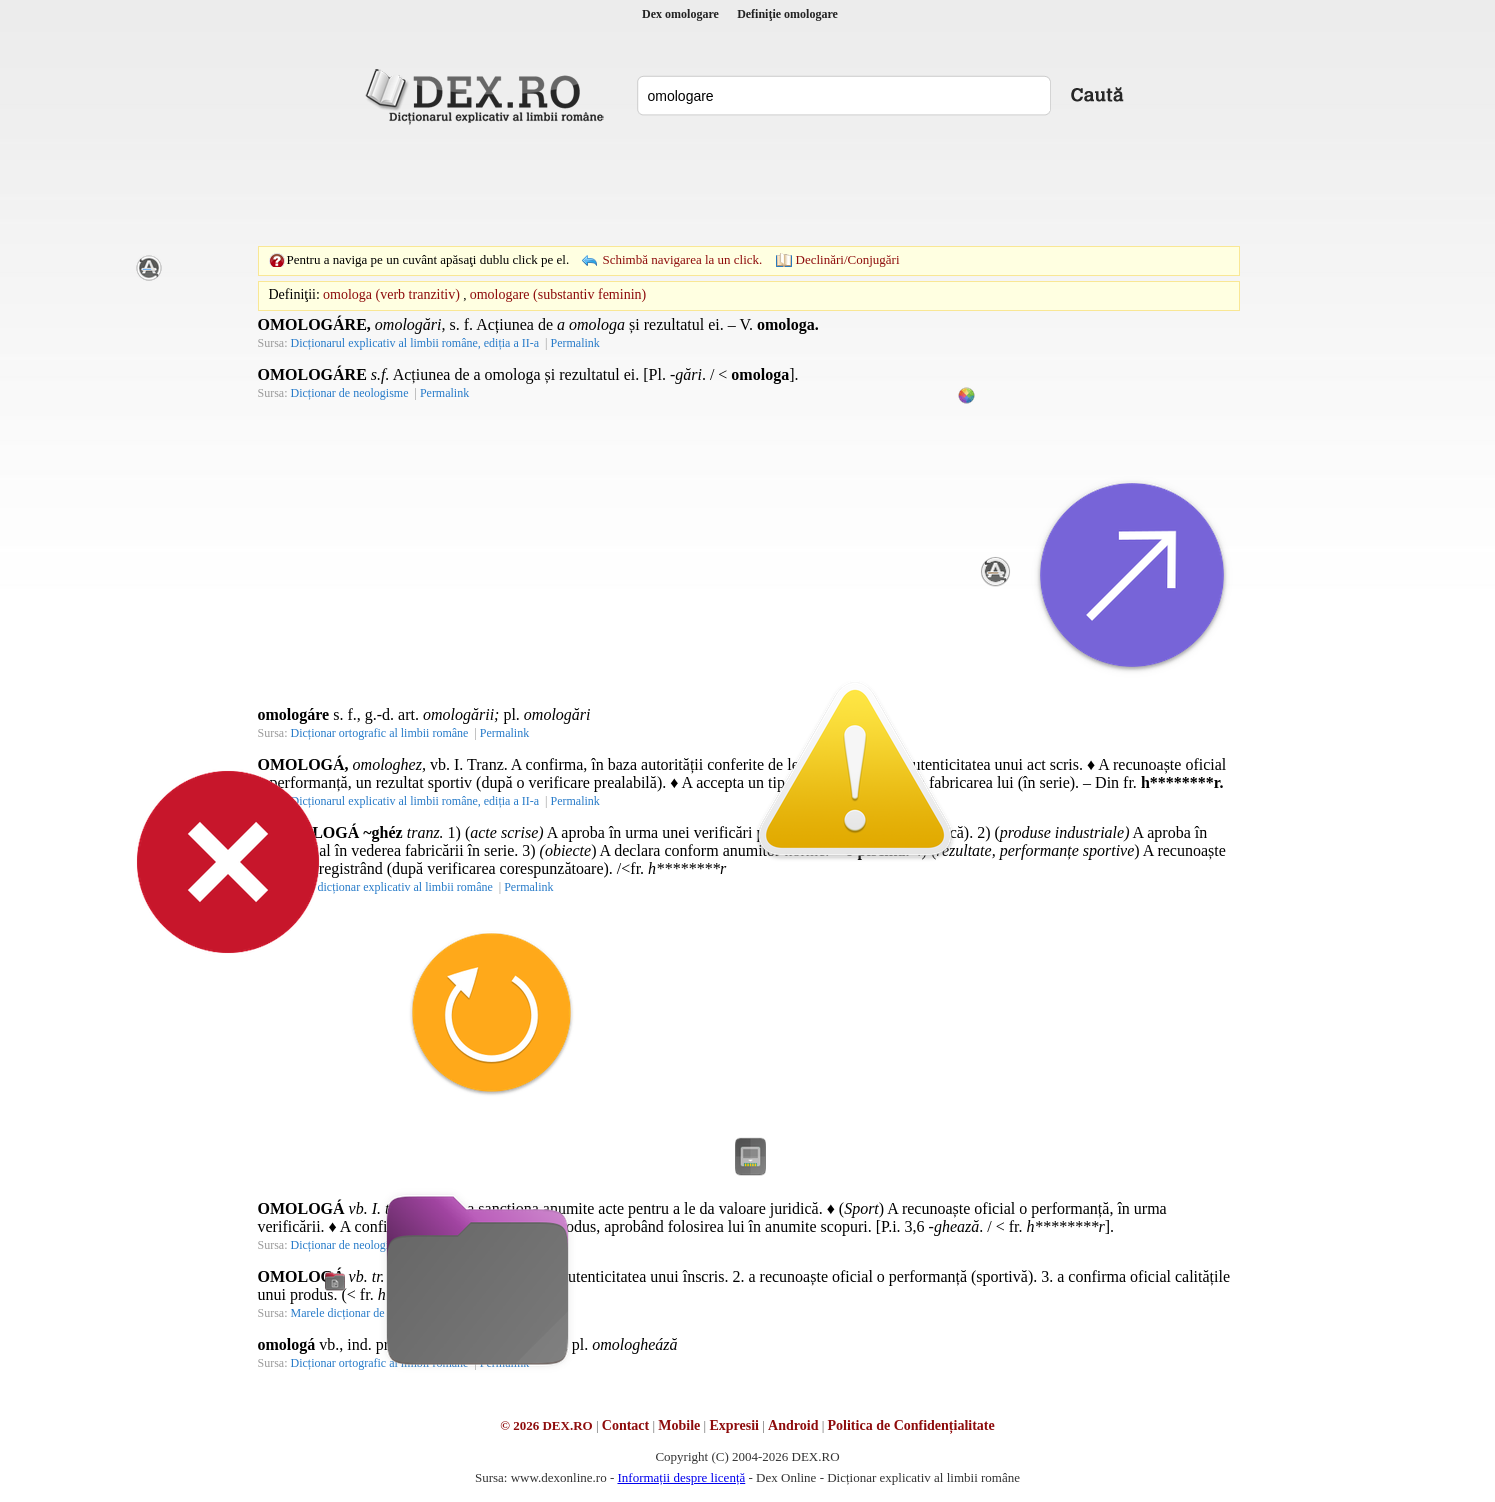 Image resolution: width=1495 pixels, height=1502 pixels. What do you see at coordinates (477, 1280) in the screenshot?
I see `open folder to view contents` at bounding box center [477, 1280].